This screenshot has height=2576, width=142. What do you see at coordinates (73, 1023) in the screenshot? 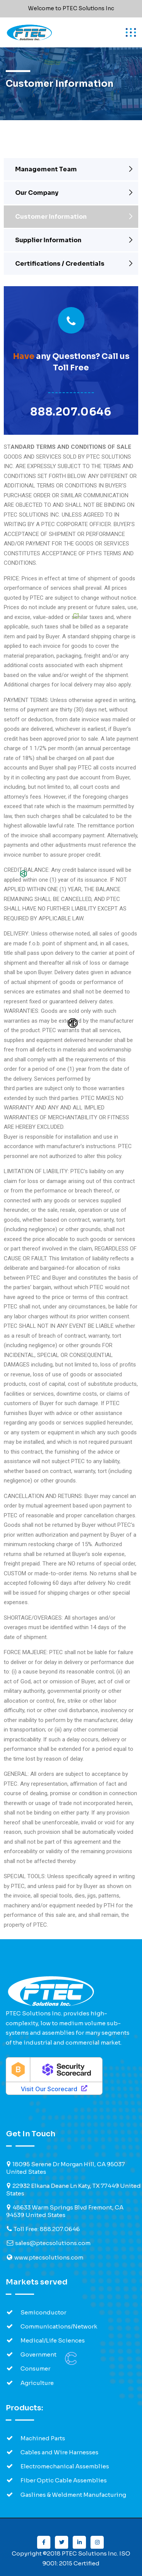
I see `MG Motors brand logo` at bounding box center [73, 1023].